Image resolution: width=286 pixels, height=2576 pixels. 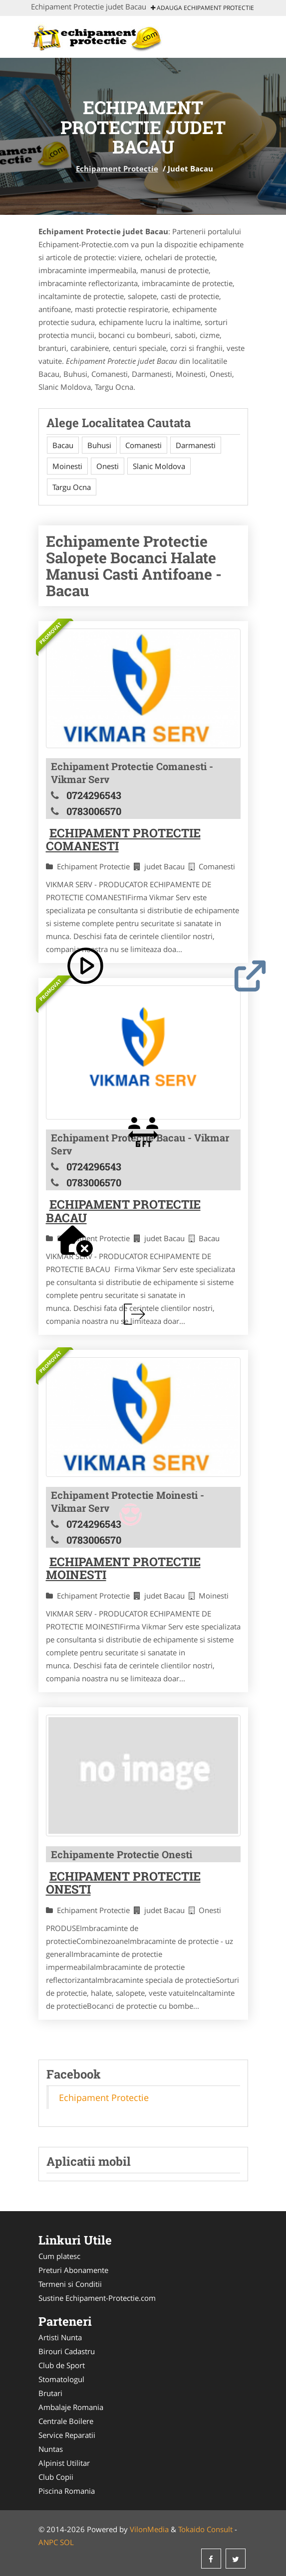 I want to click on react with love or adoration, so click(x=130, y=1514).